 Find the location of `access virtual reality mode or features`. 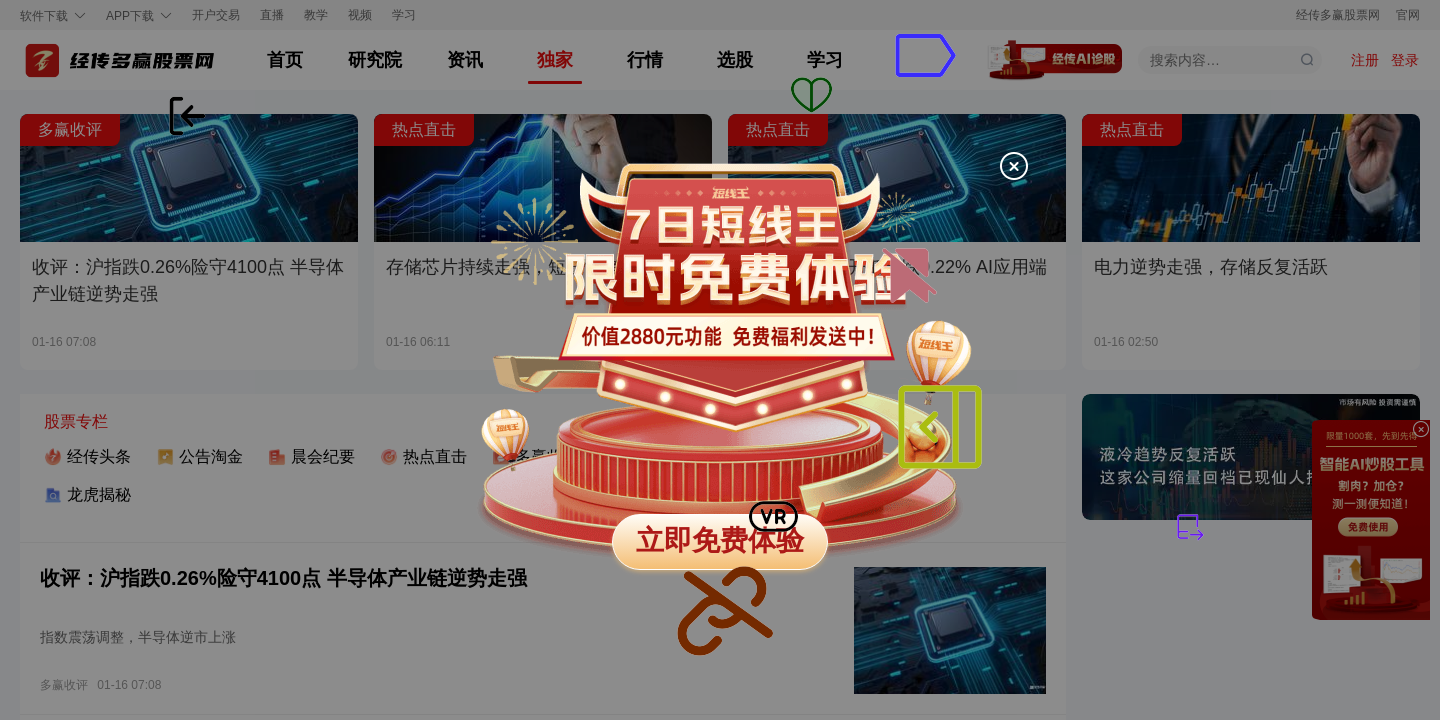

access virtual reality mode or features is located at coordinates (773, 516).